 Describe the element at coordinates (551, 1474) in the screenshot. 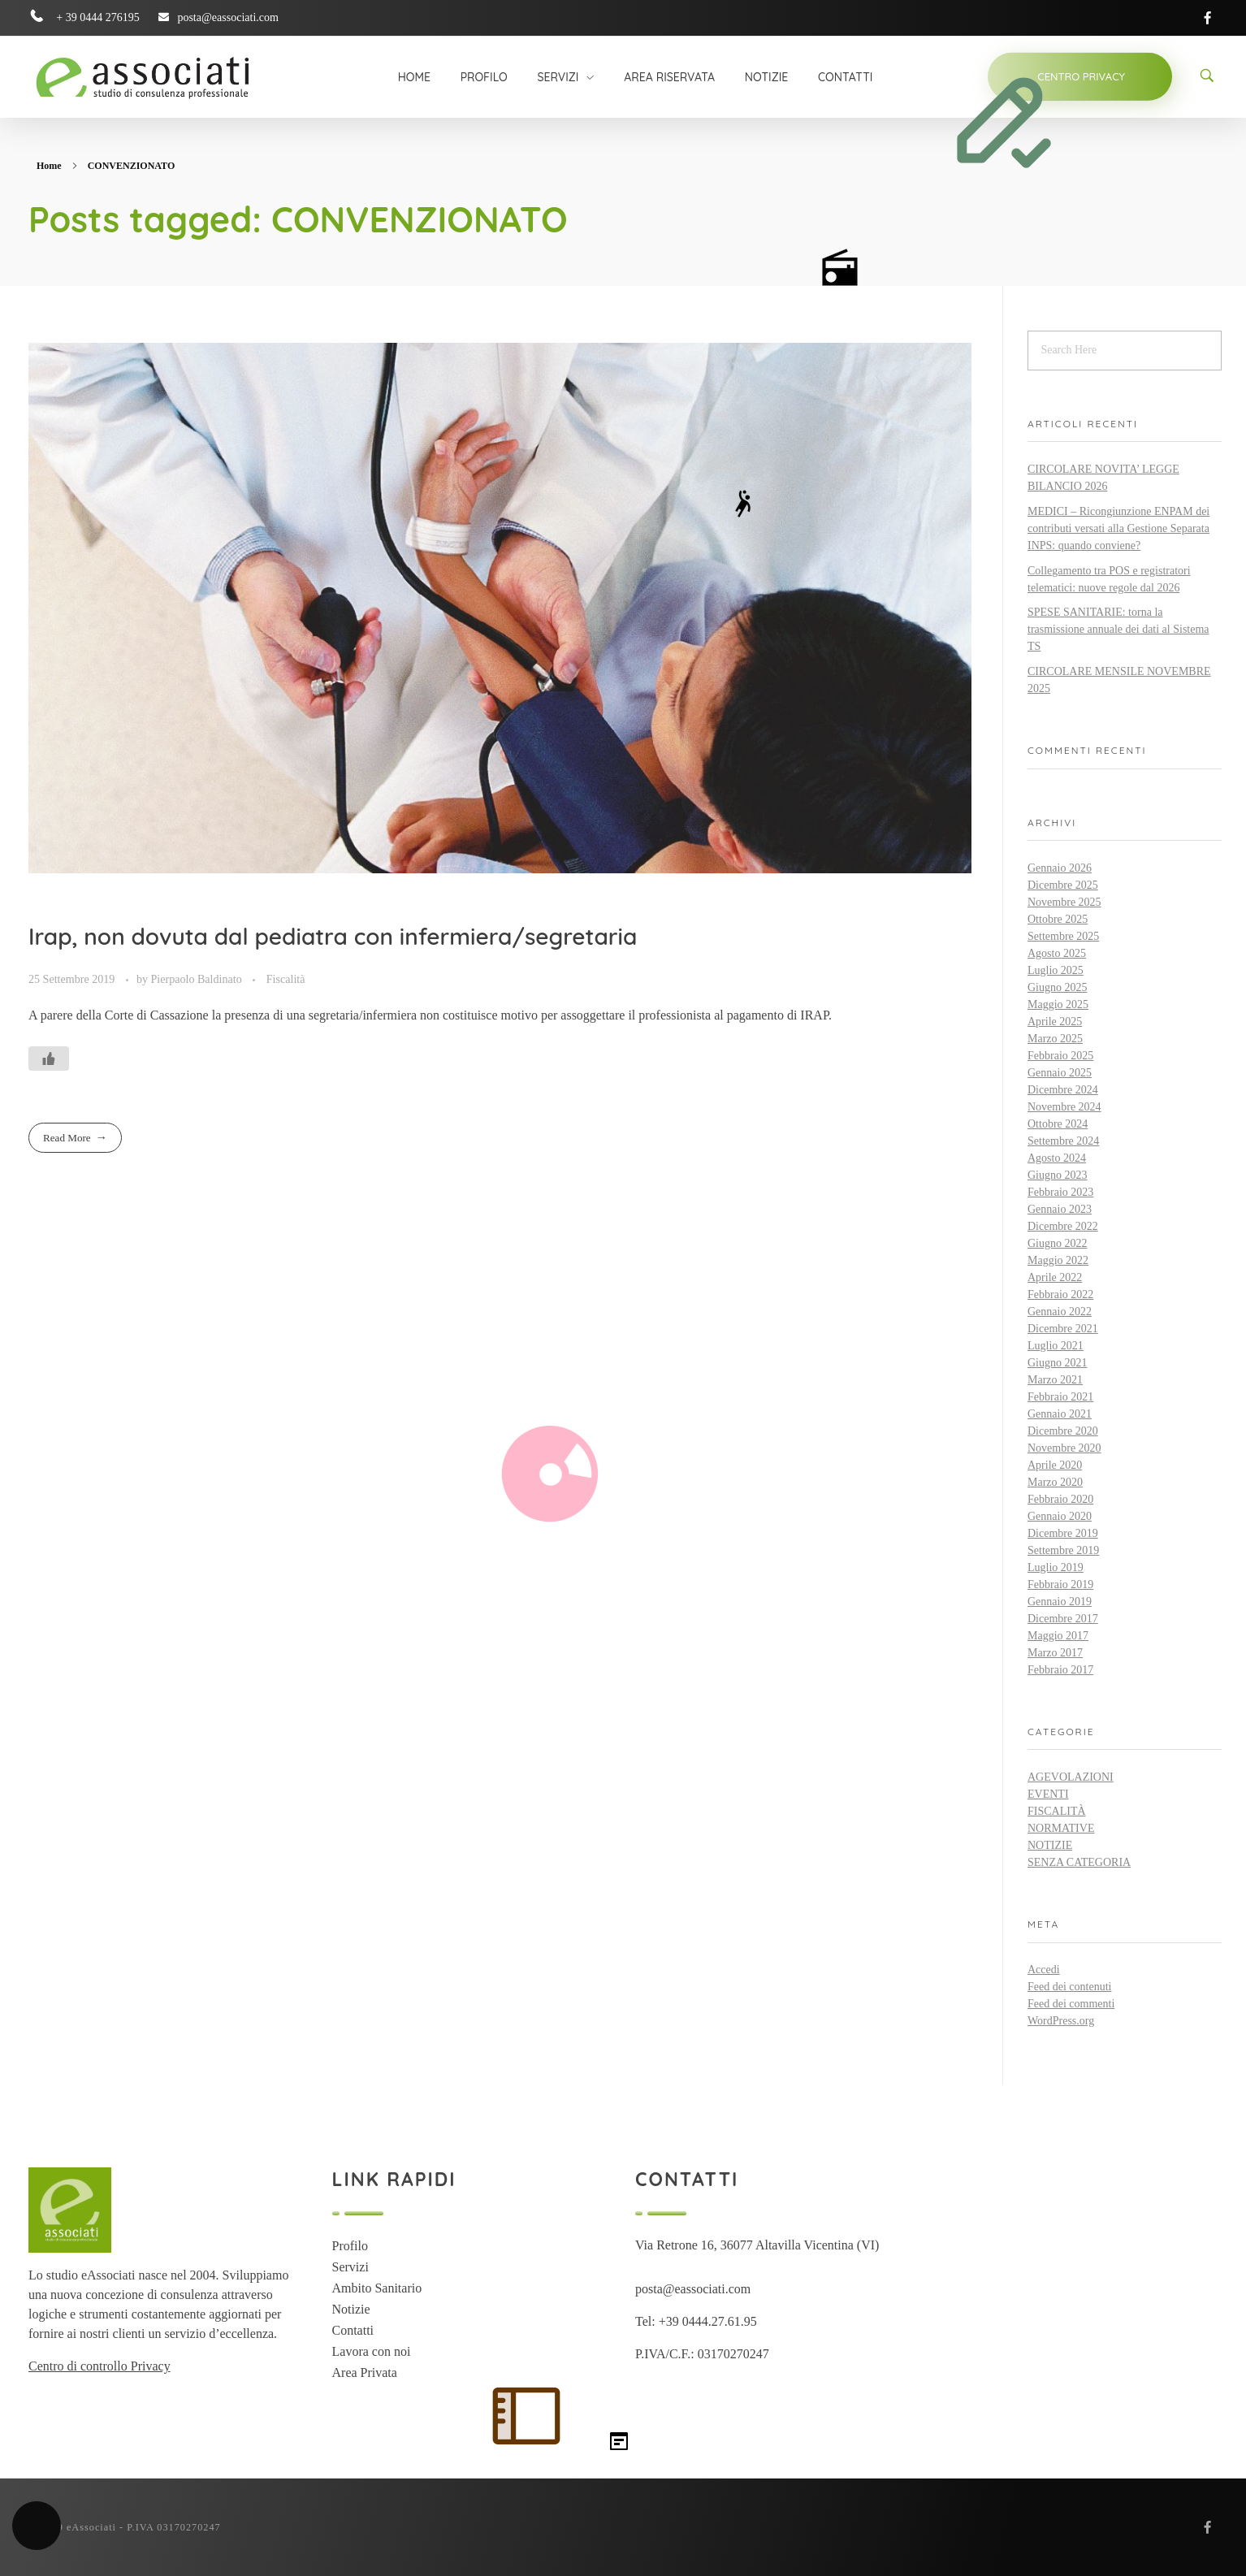

I see `play or access music library` at that location.